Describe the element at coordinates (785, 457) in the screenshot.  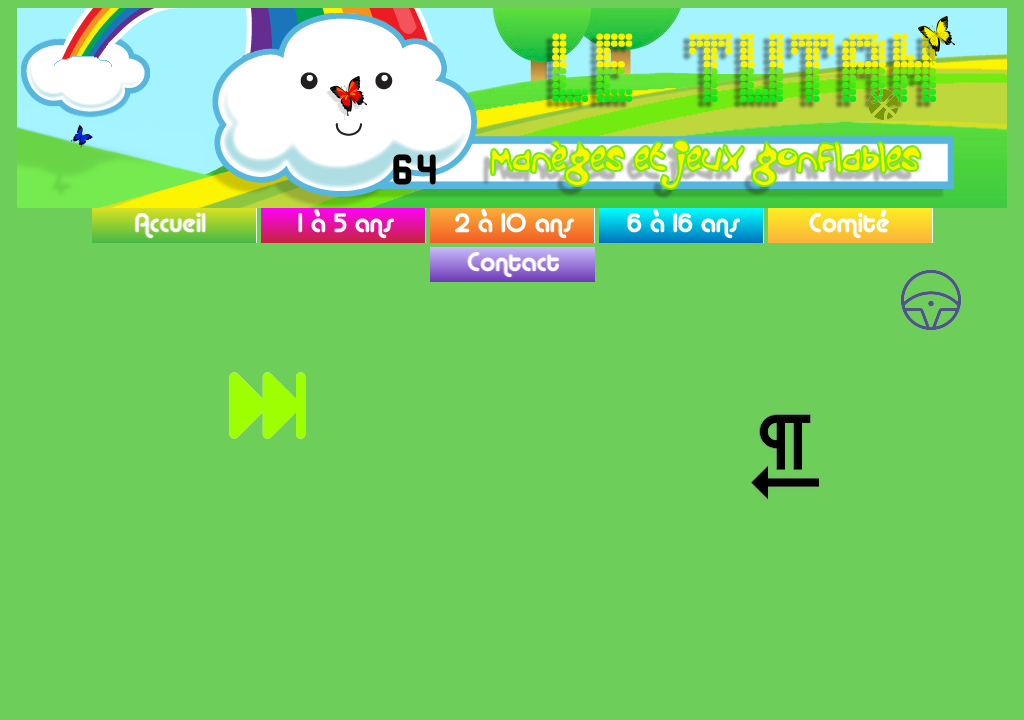
I see `switch text direction to right-to-left` at that location.